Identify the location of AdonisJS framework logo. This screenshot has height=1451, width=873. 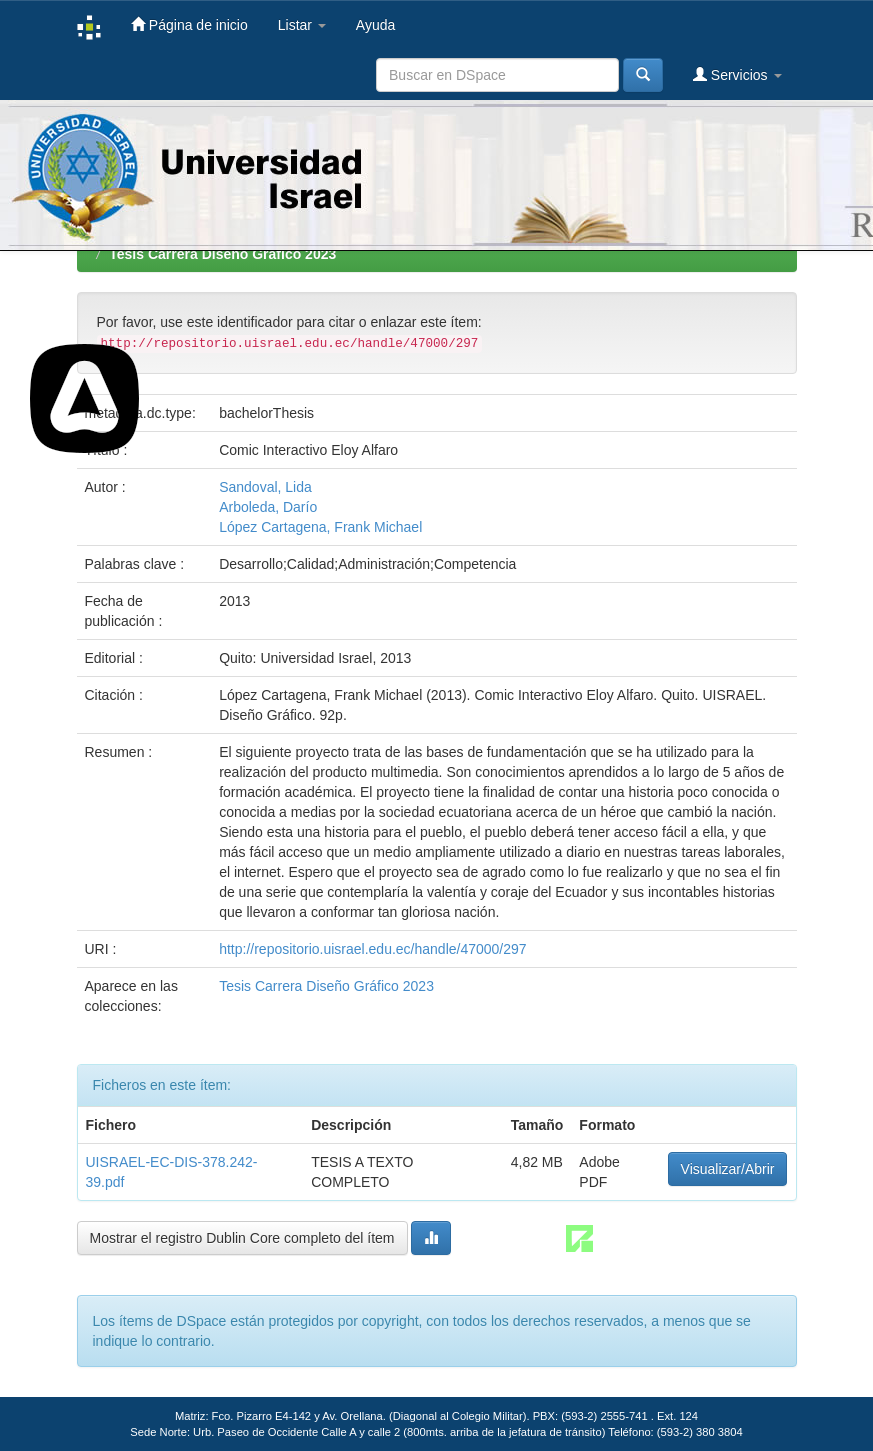
(84, 398).